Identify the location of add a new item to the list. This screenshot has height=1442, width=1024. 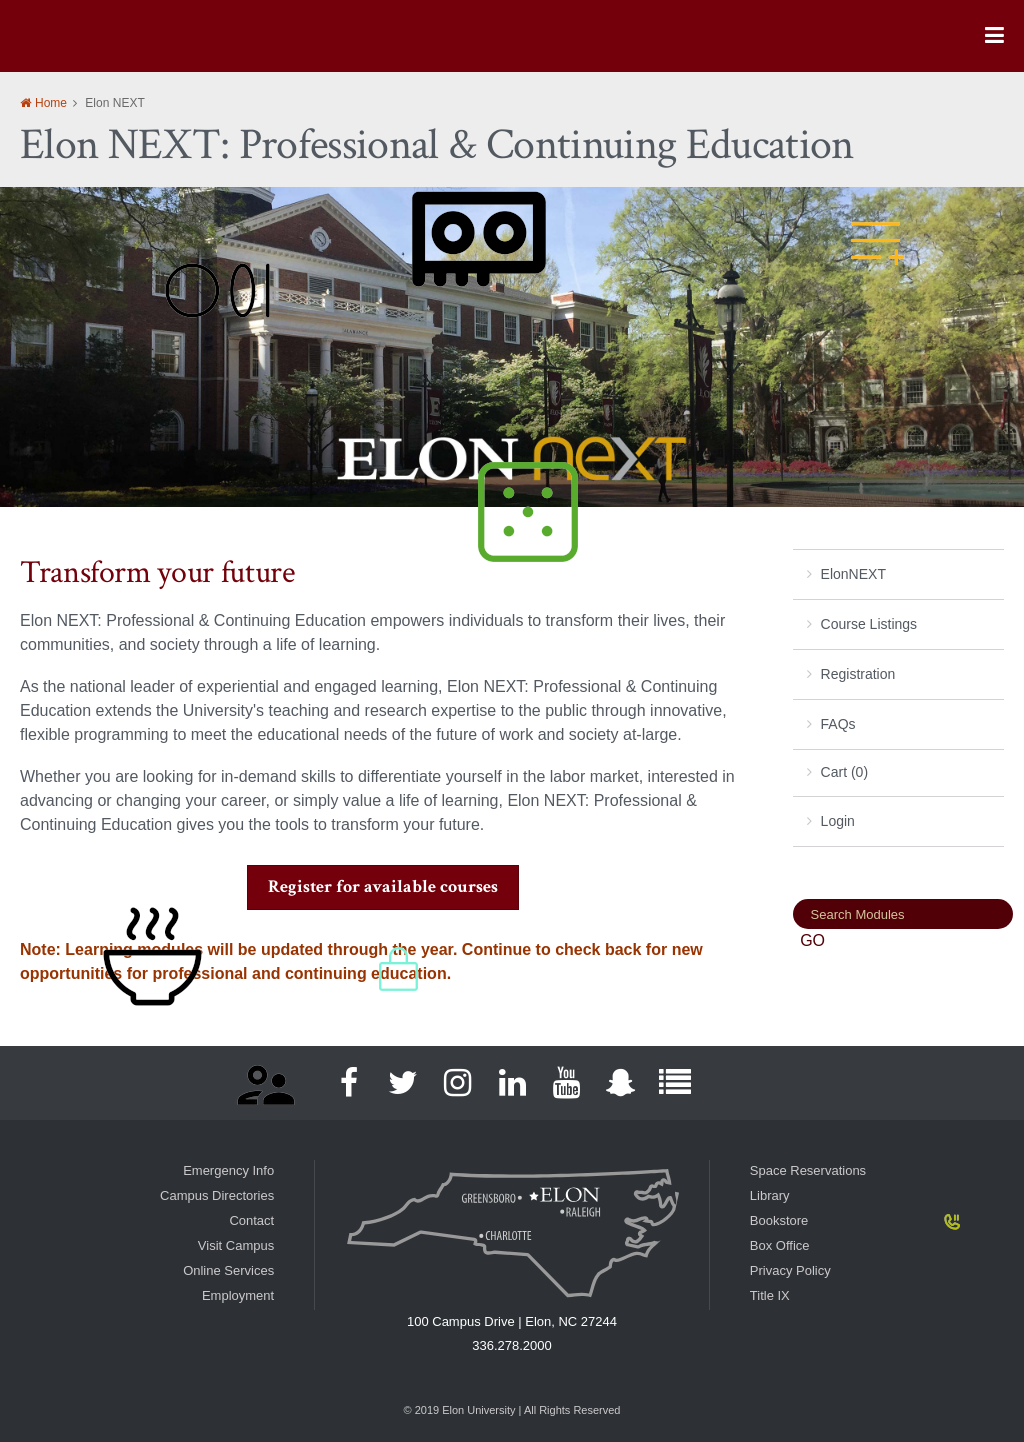
(875, 240).